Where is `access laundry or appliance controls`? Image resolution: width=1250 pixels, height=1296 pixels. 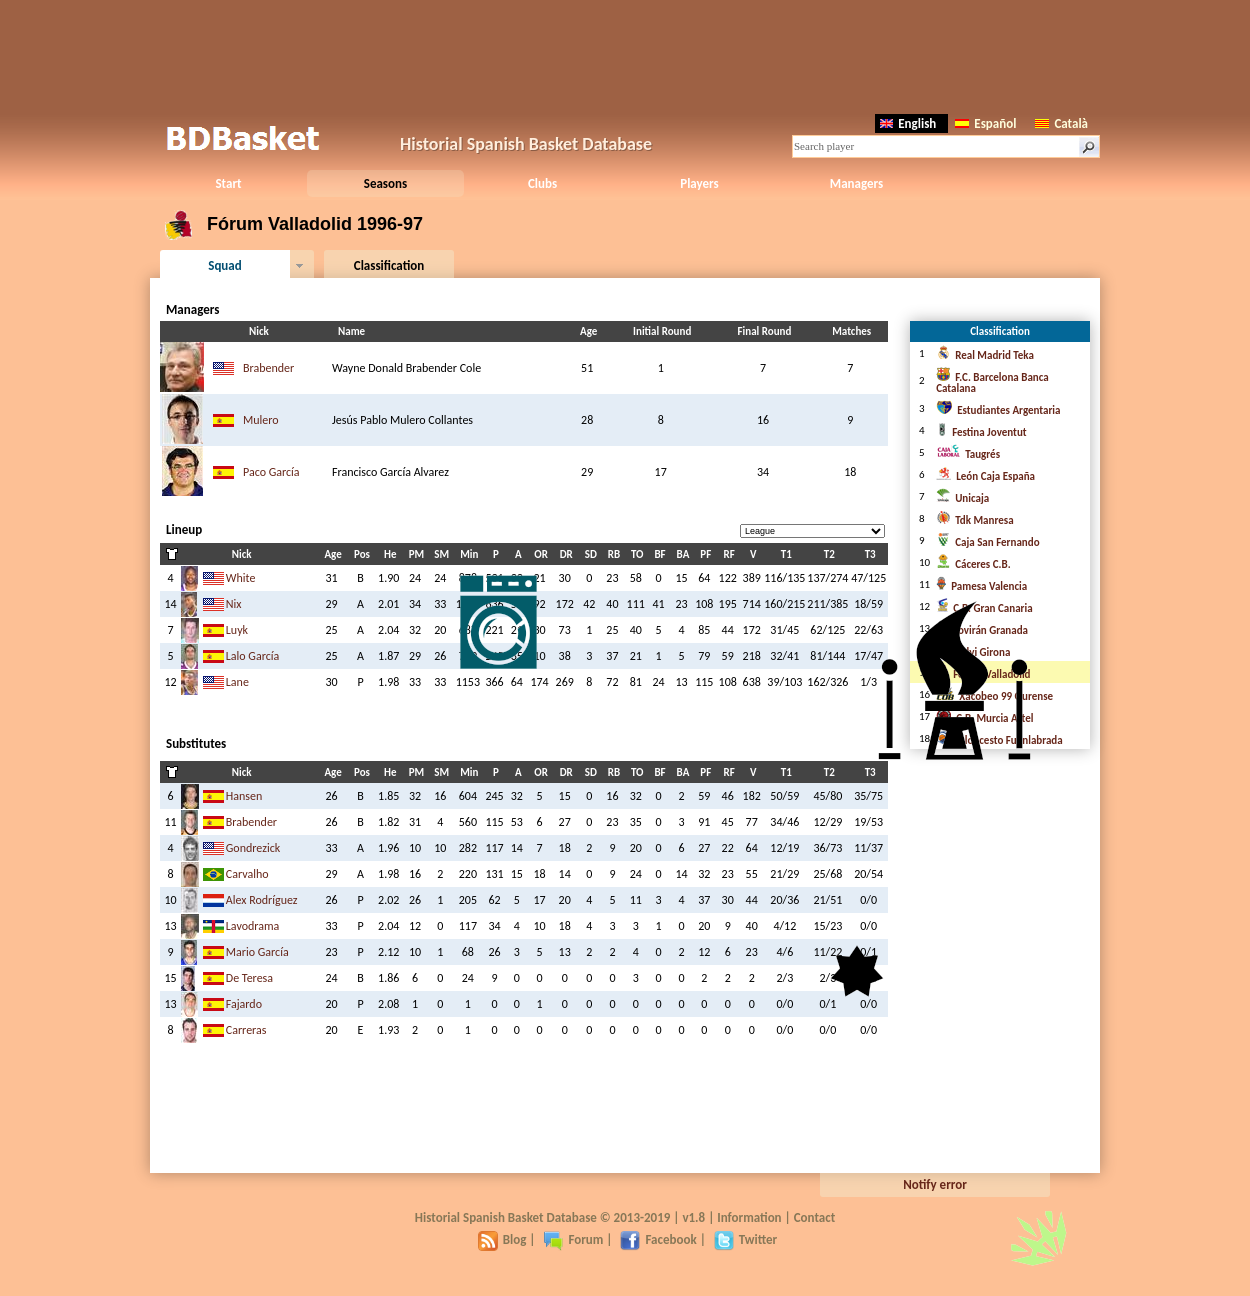
access laundry or appliance controls is located at coordinates (498, 620).